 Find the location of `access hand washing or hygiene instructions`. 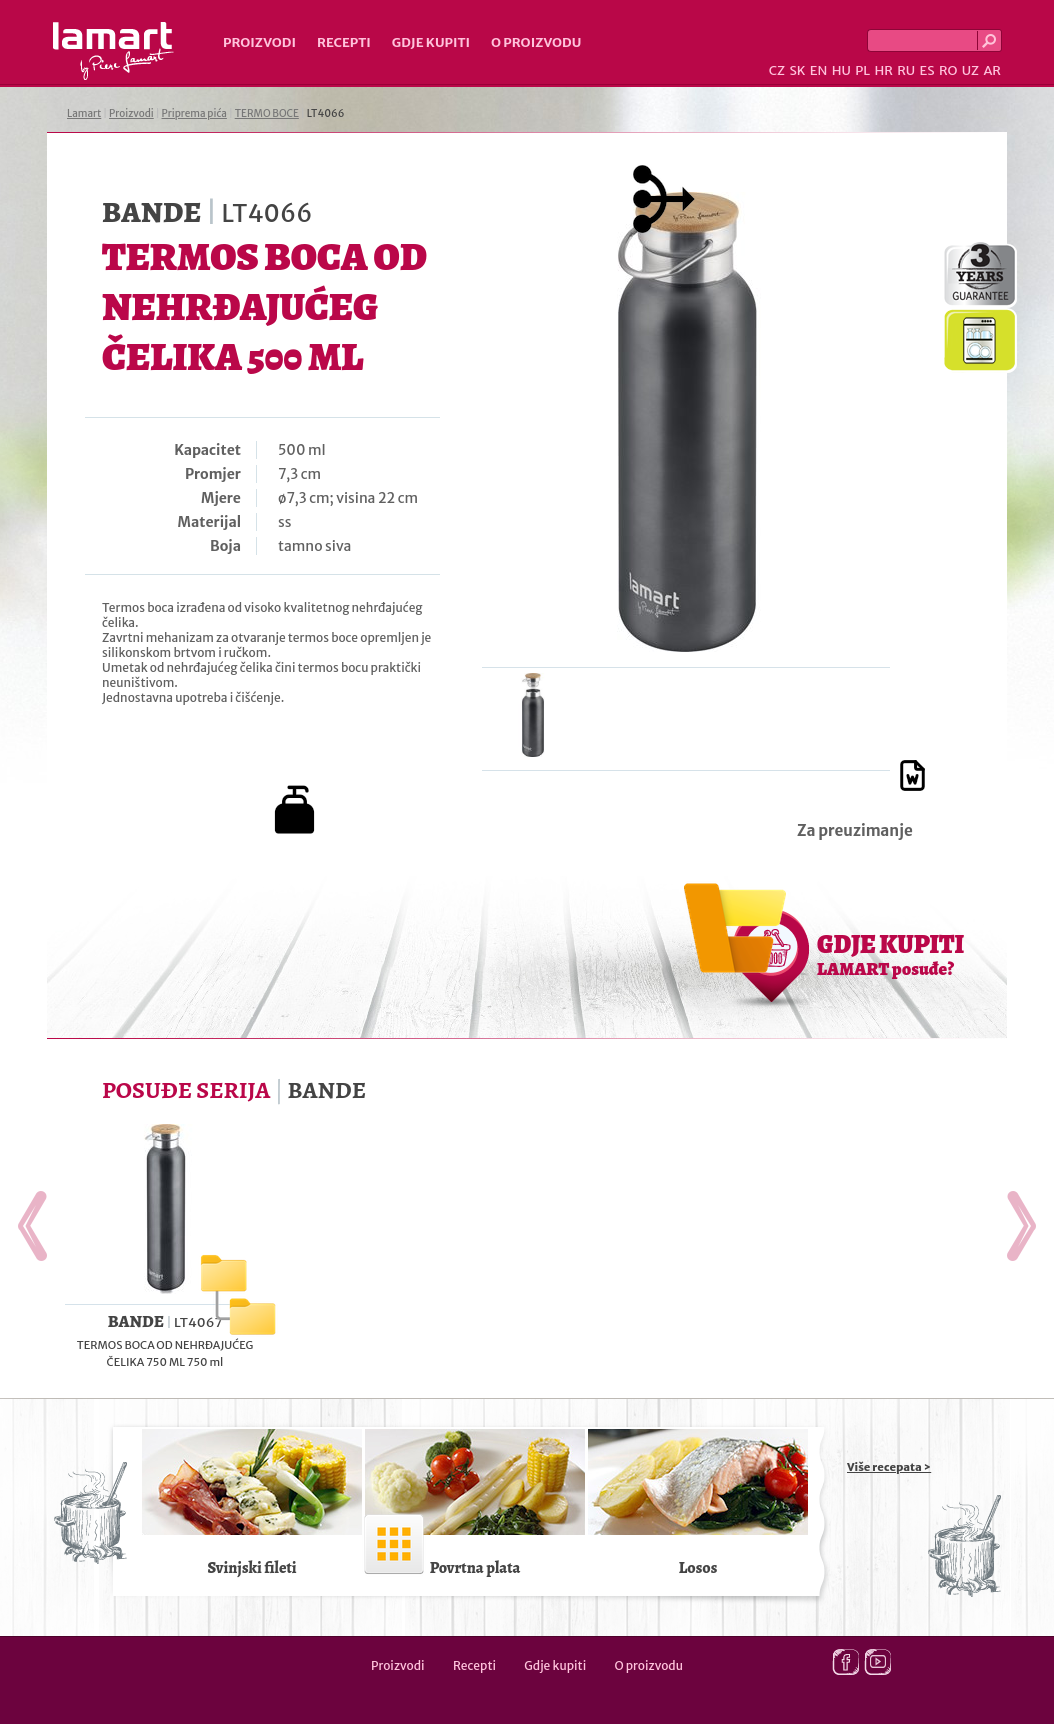

access hand washing or hygiene instructions is located at coordinates (294, 810).